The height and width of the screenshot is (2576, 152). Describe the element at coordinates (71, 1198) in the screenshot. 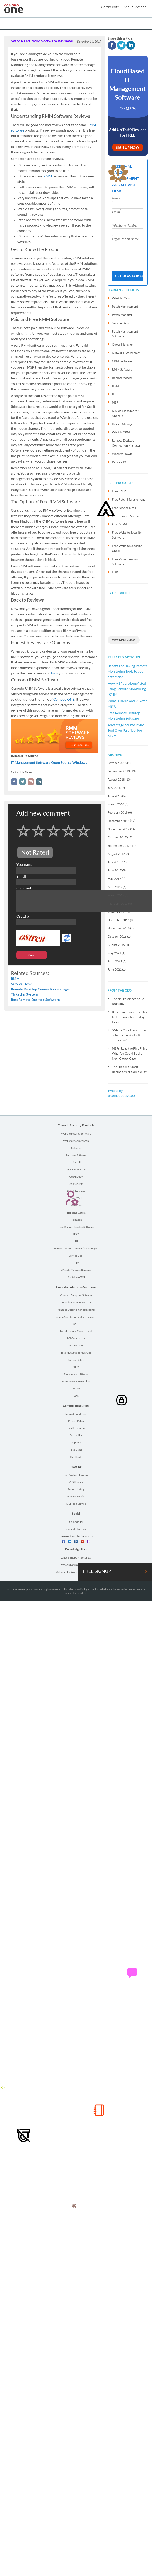

I see `view or access favorite user` at that location.